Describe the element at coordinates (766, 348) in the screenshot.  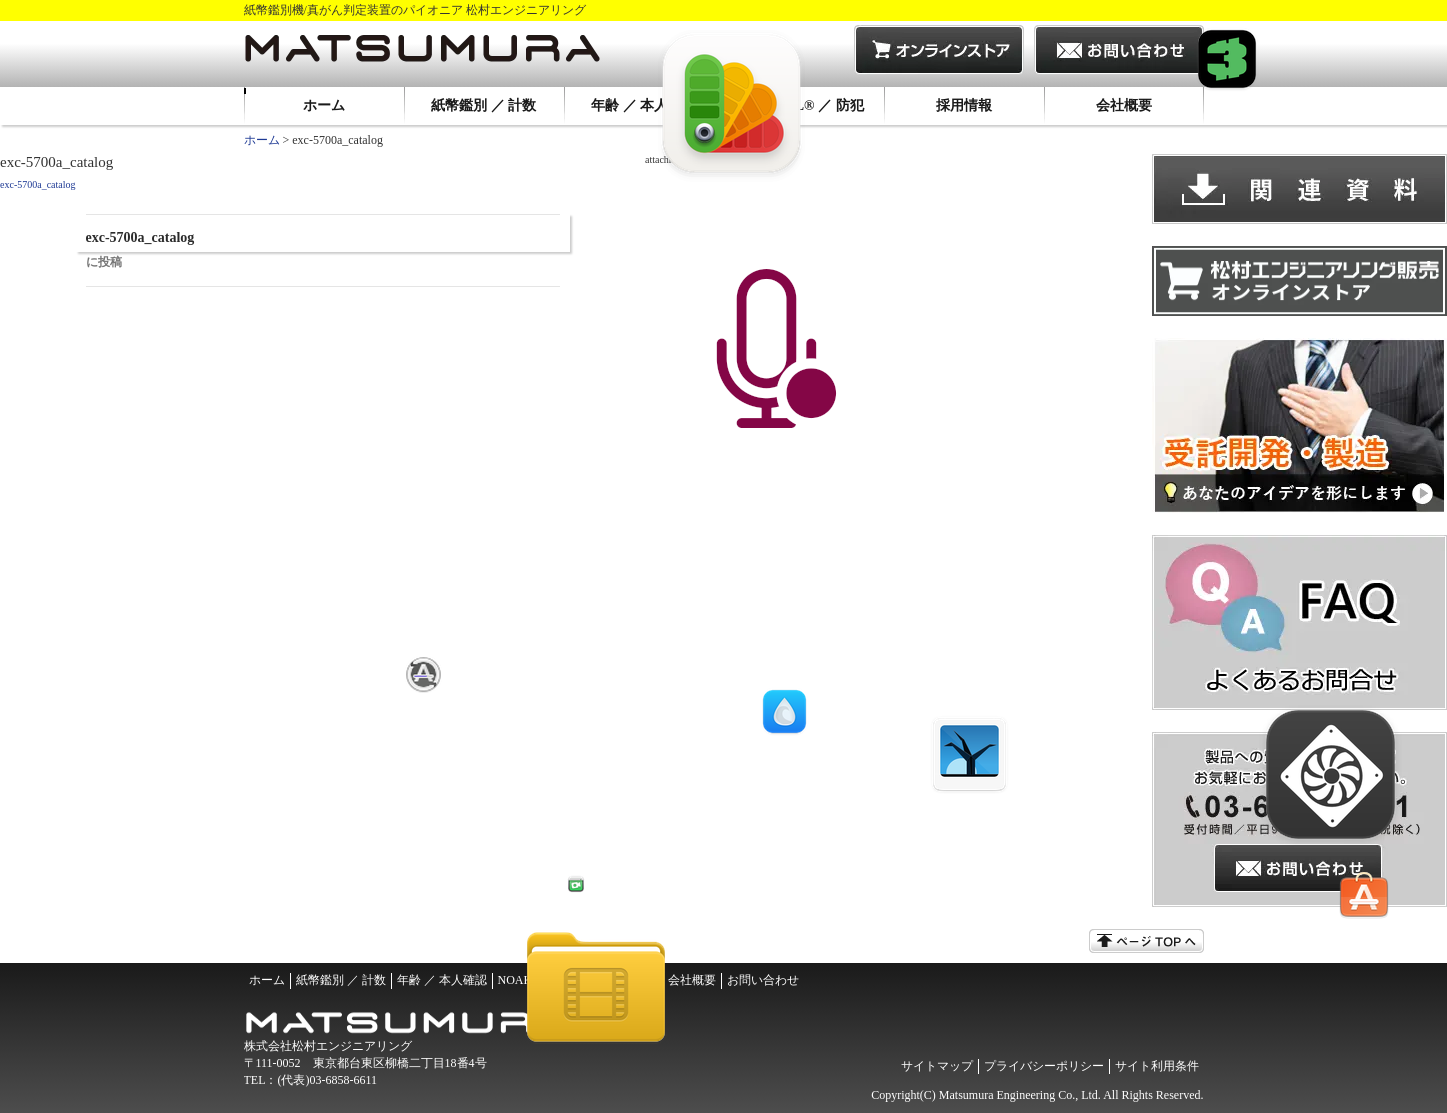
I see `open sound recorder app` at that location.